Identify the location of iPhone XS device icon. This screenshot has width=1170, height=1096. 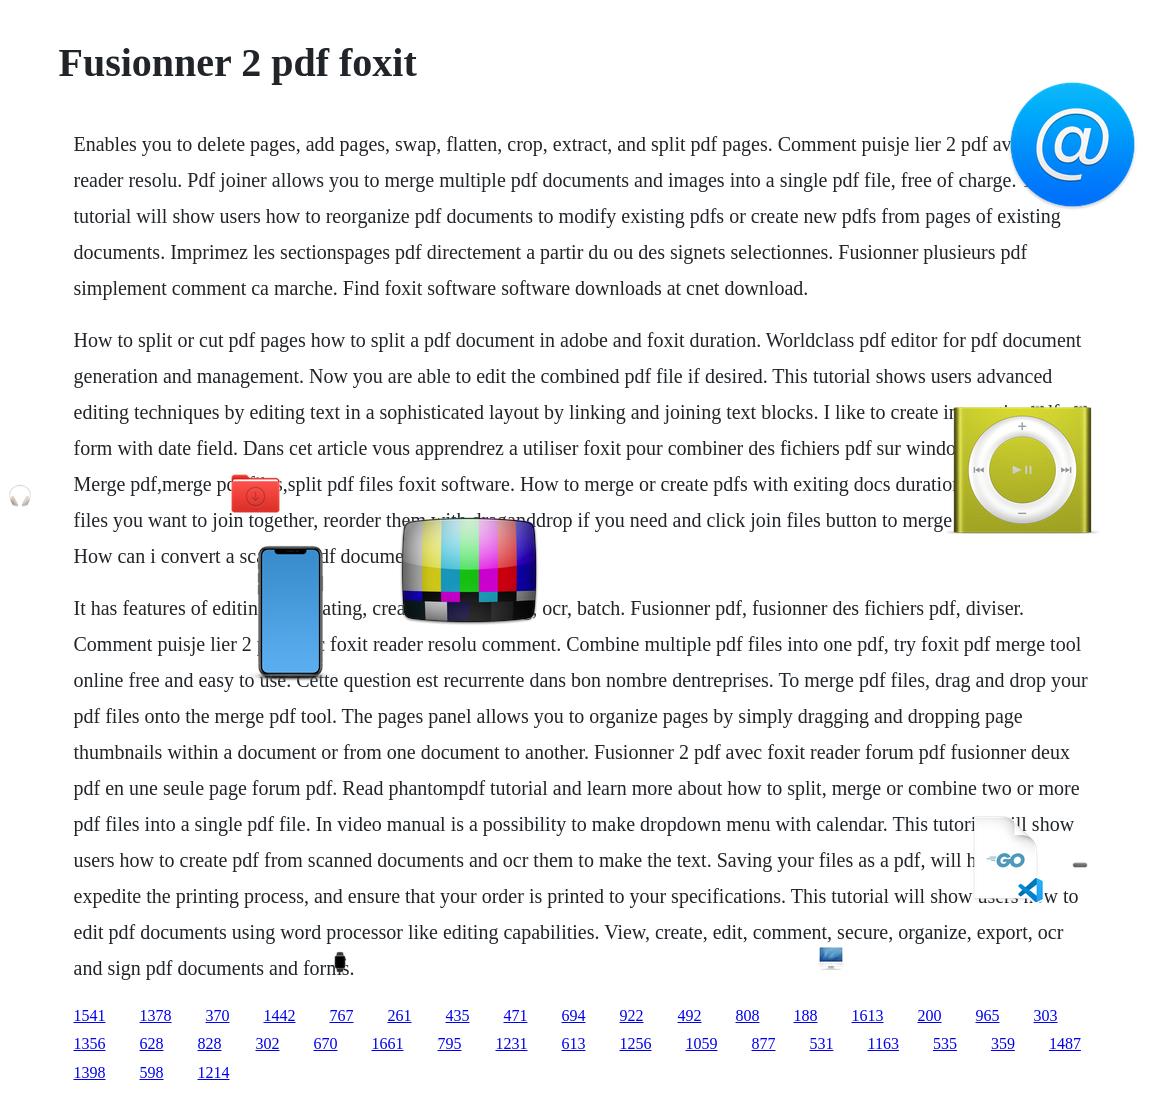
(290, 613).